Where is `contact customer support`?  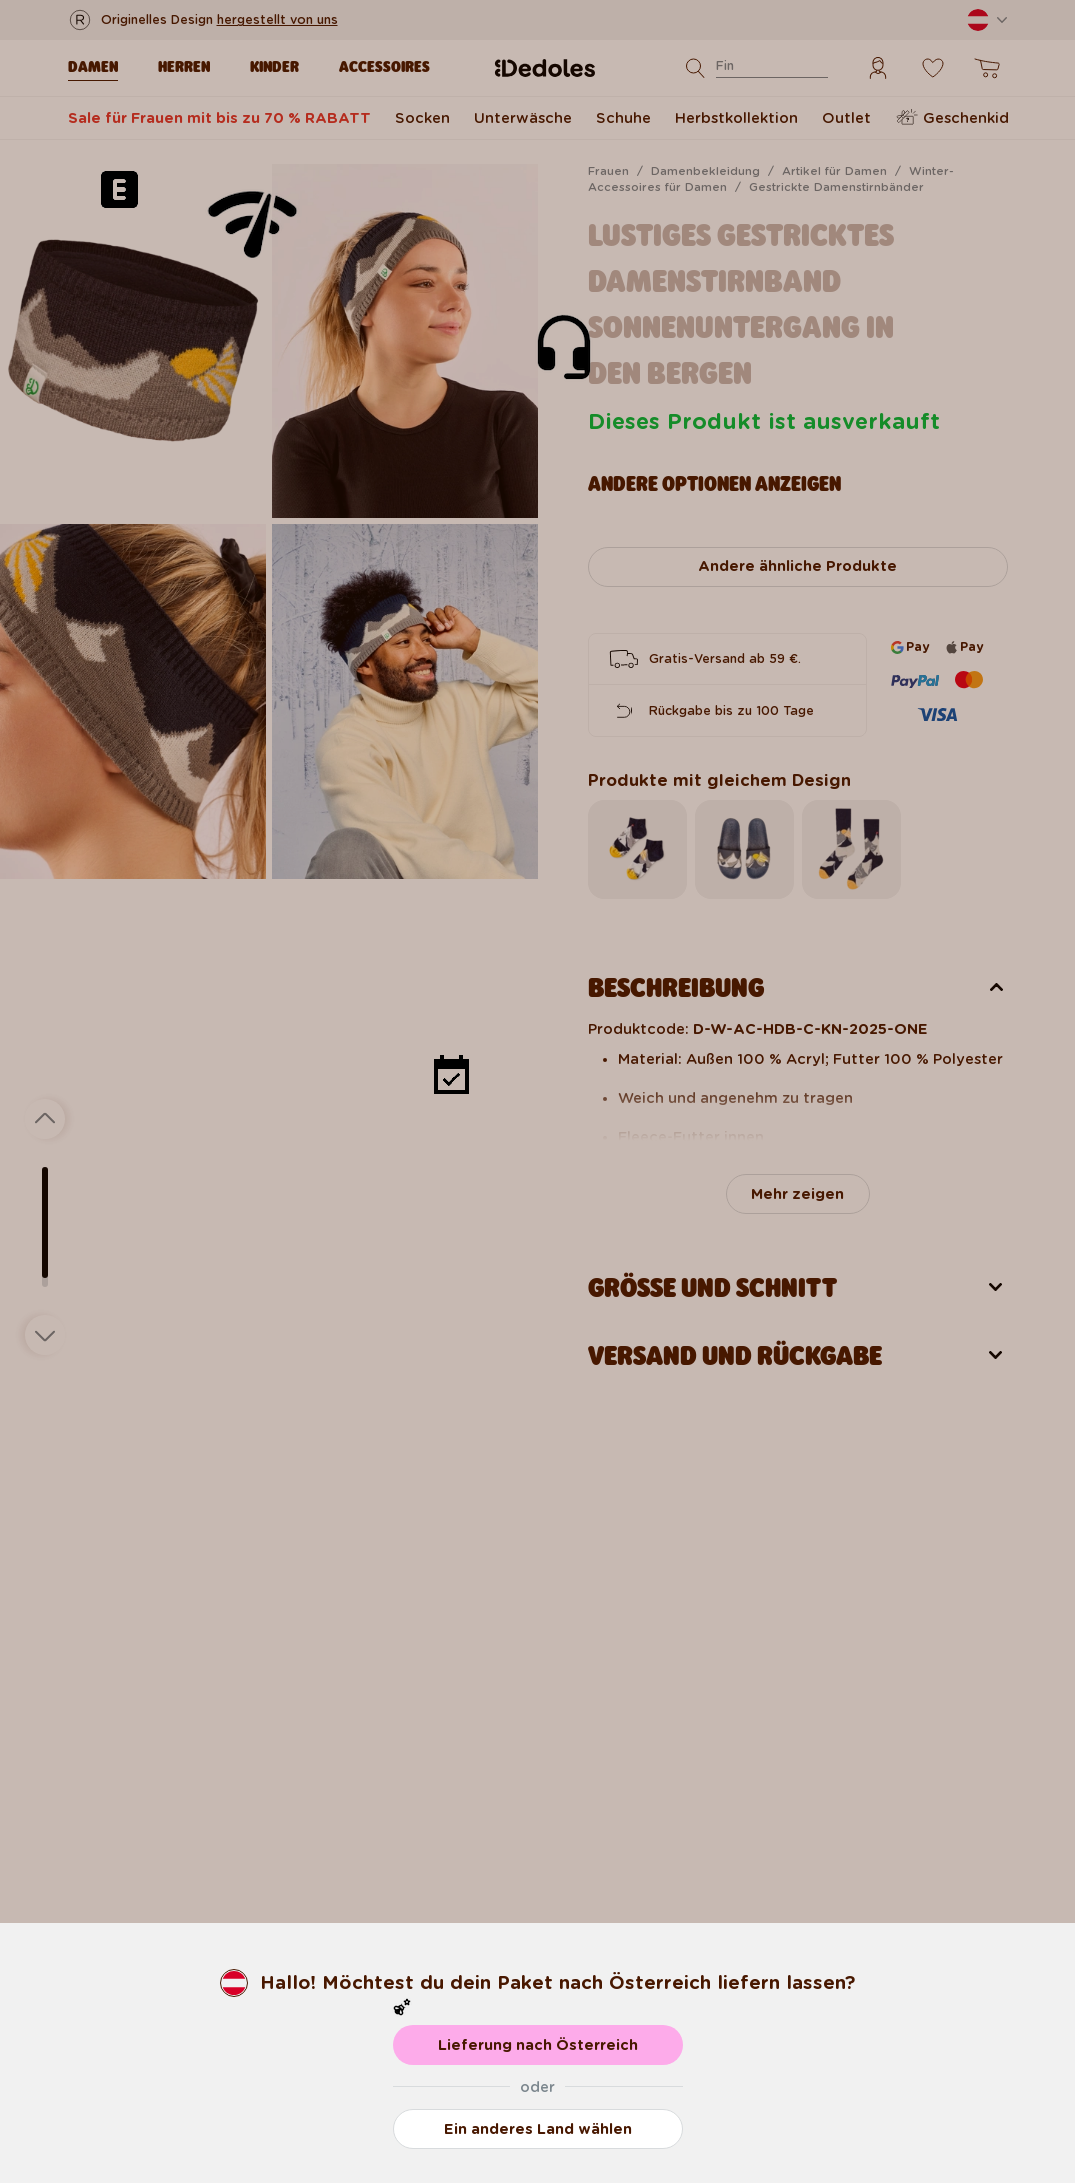
contact customer support is located at coordinates (564, 347).